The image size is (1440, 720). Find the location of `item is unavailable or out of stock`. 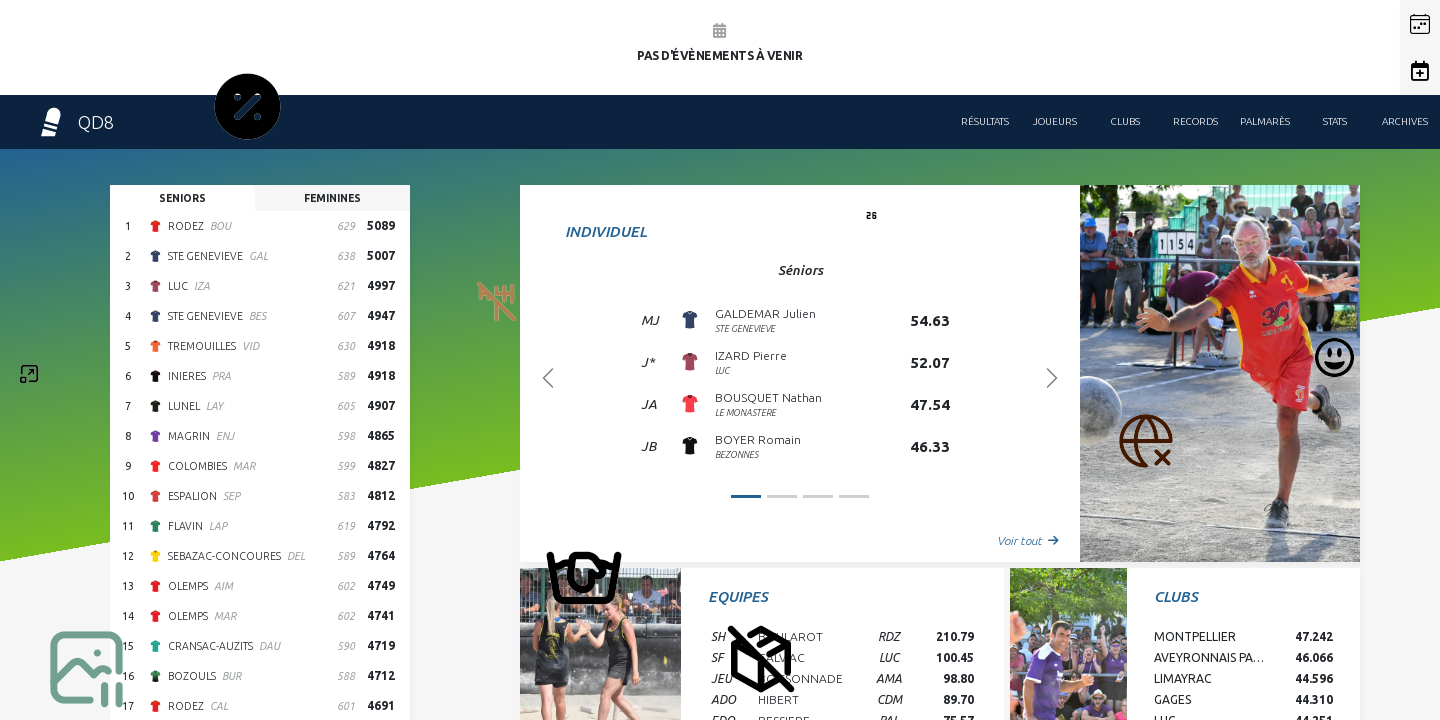

item is unavailable or out of stock is located at coordinates (761, 659).